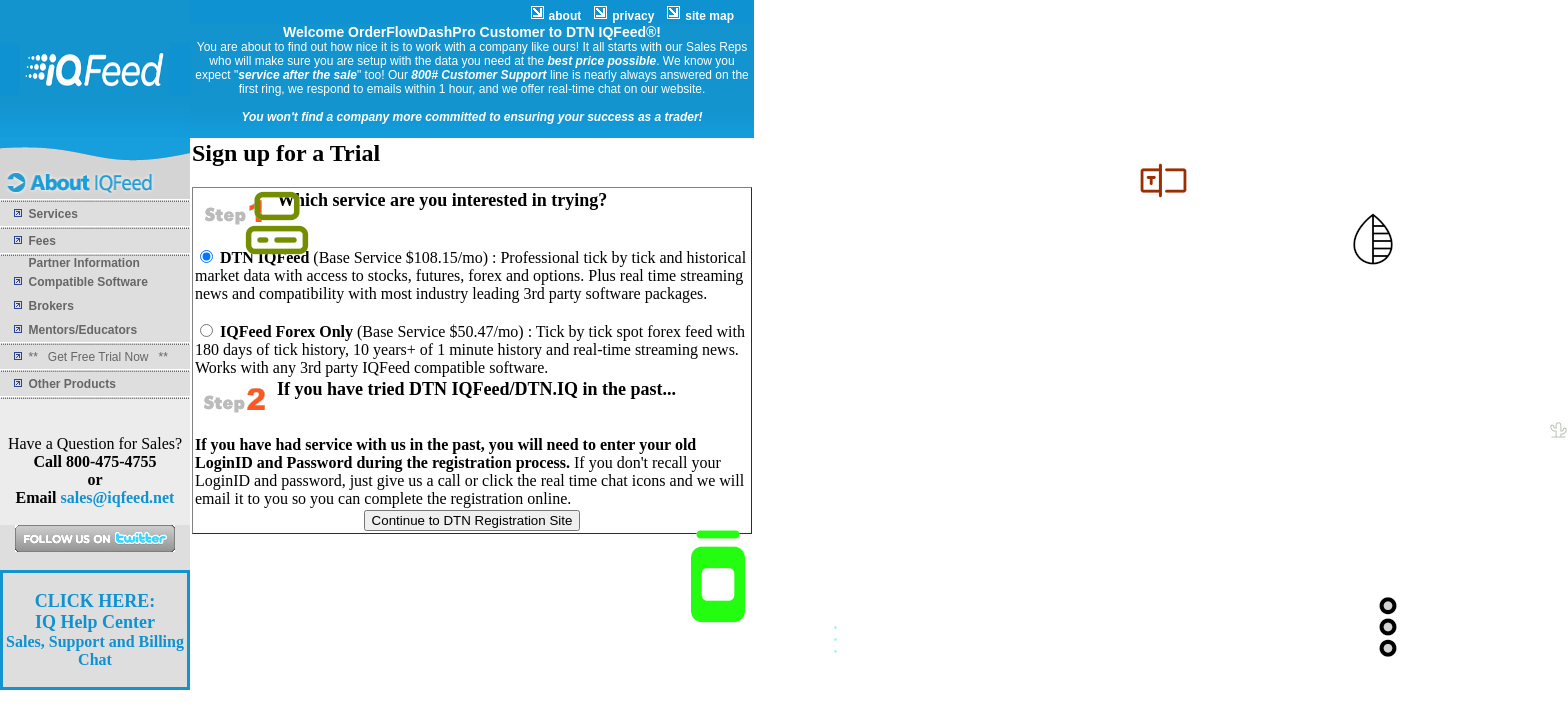  Describe the element at coordinates (277, 223) in the screenshot. I see `access desktop or computer settings` at that location.